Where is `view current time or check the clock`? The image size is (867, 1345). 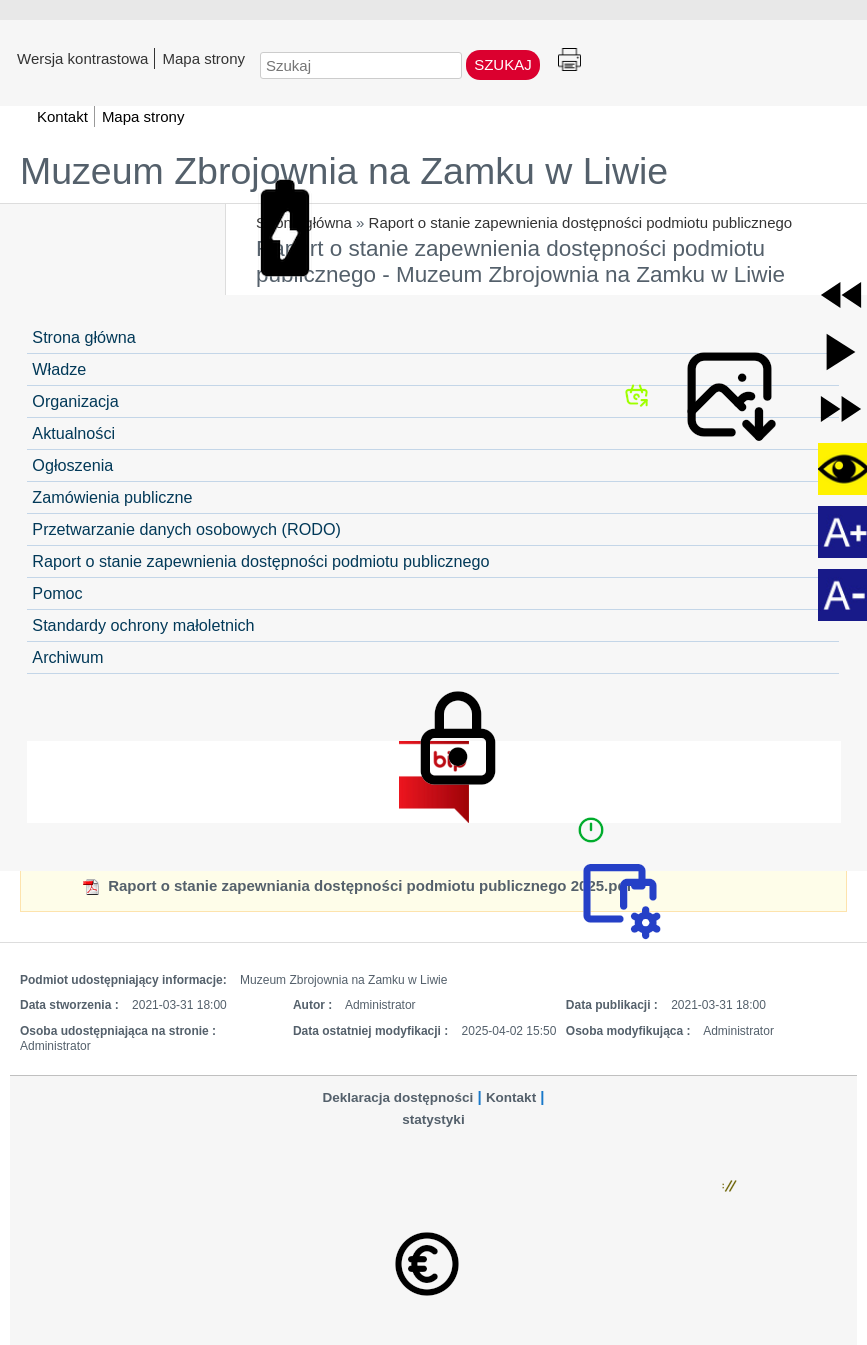
view current time or check the clock is located at coordinates (591, 830).